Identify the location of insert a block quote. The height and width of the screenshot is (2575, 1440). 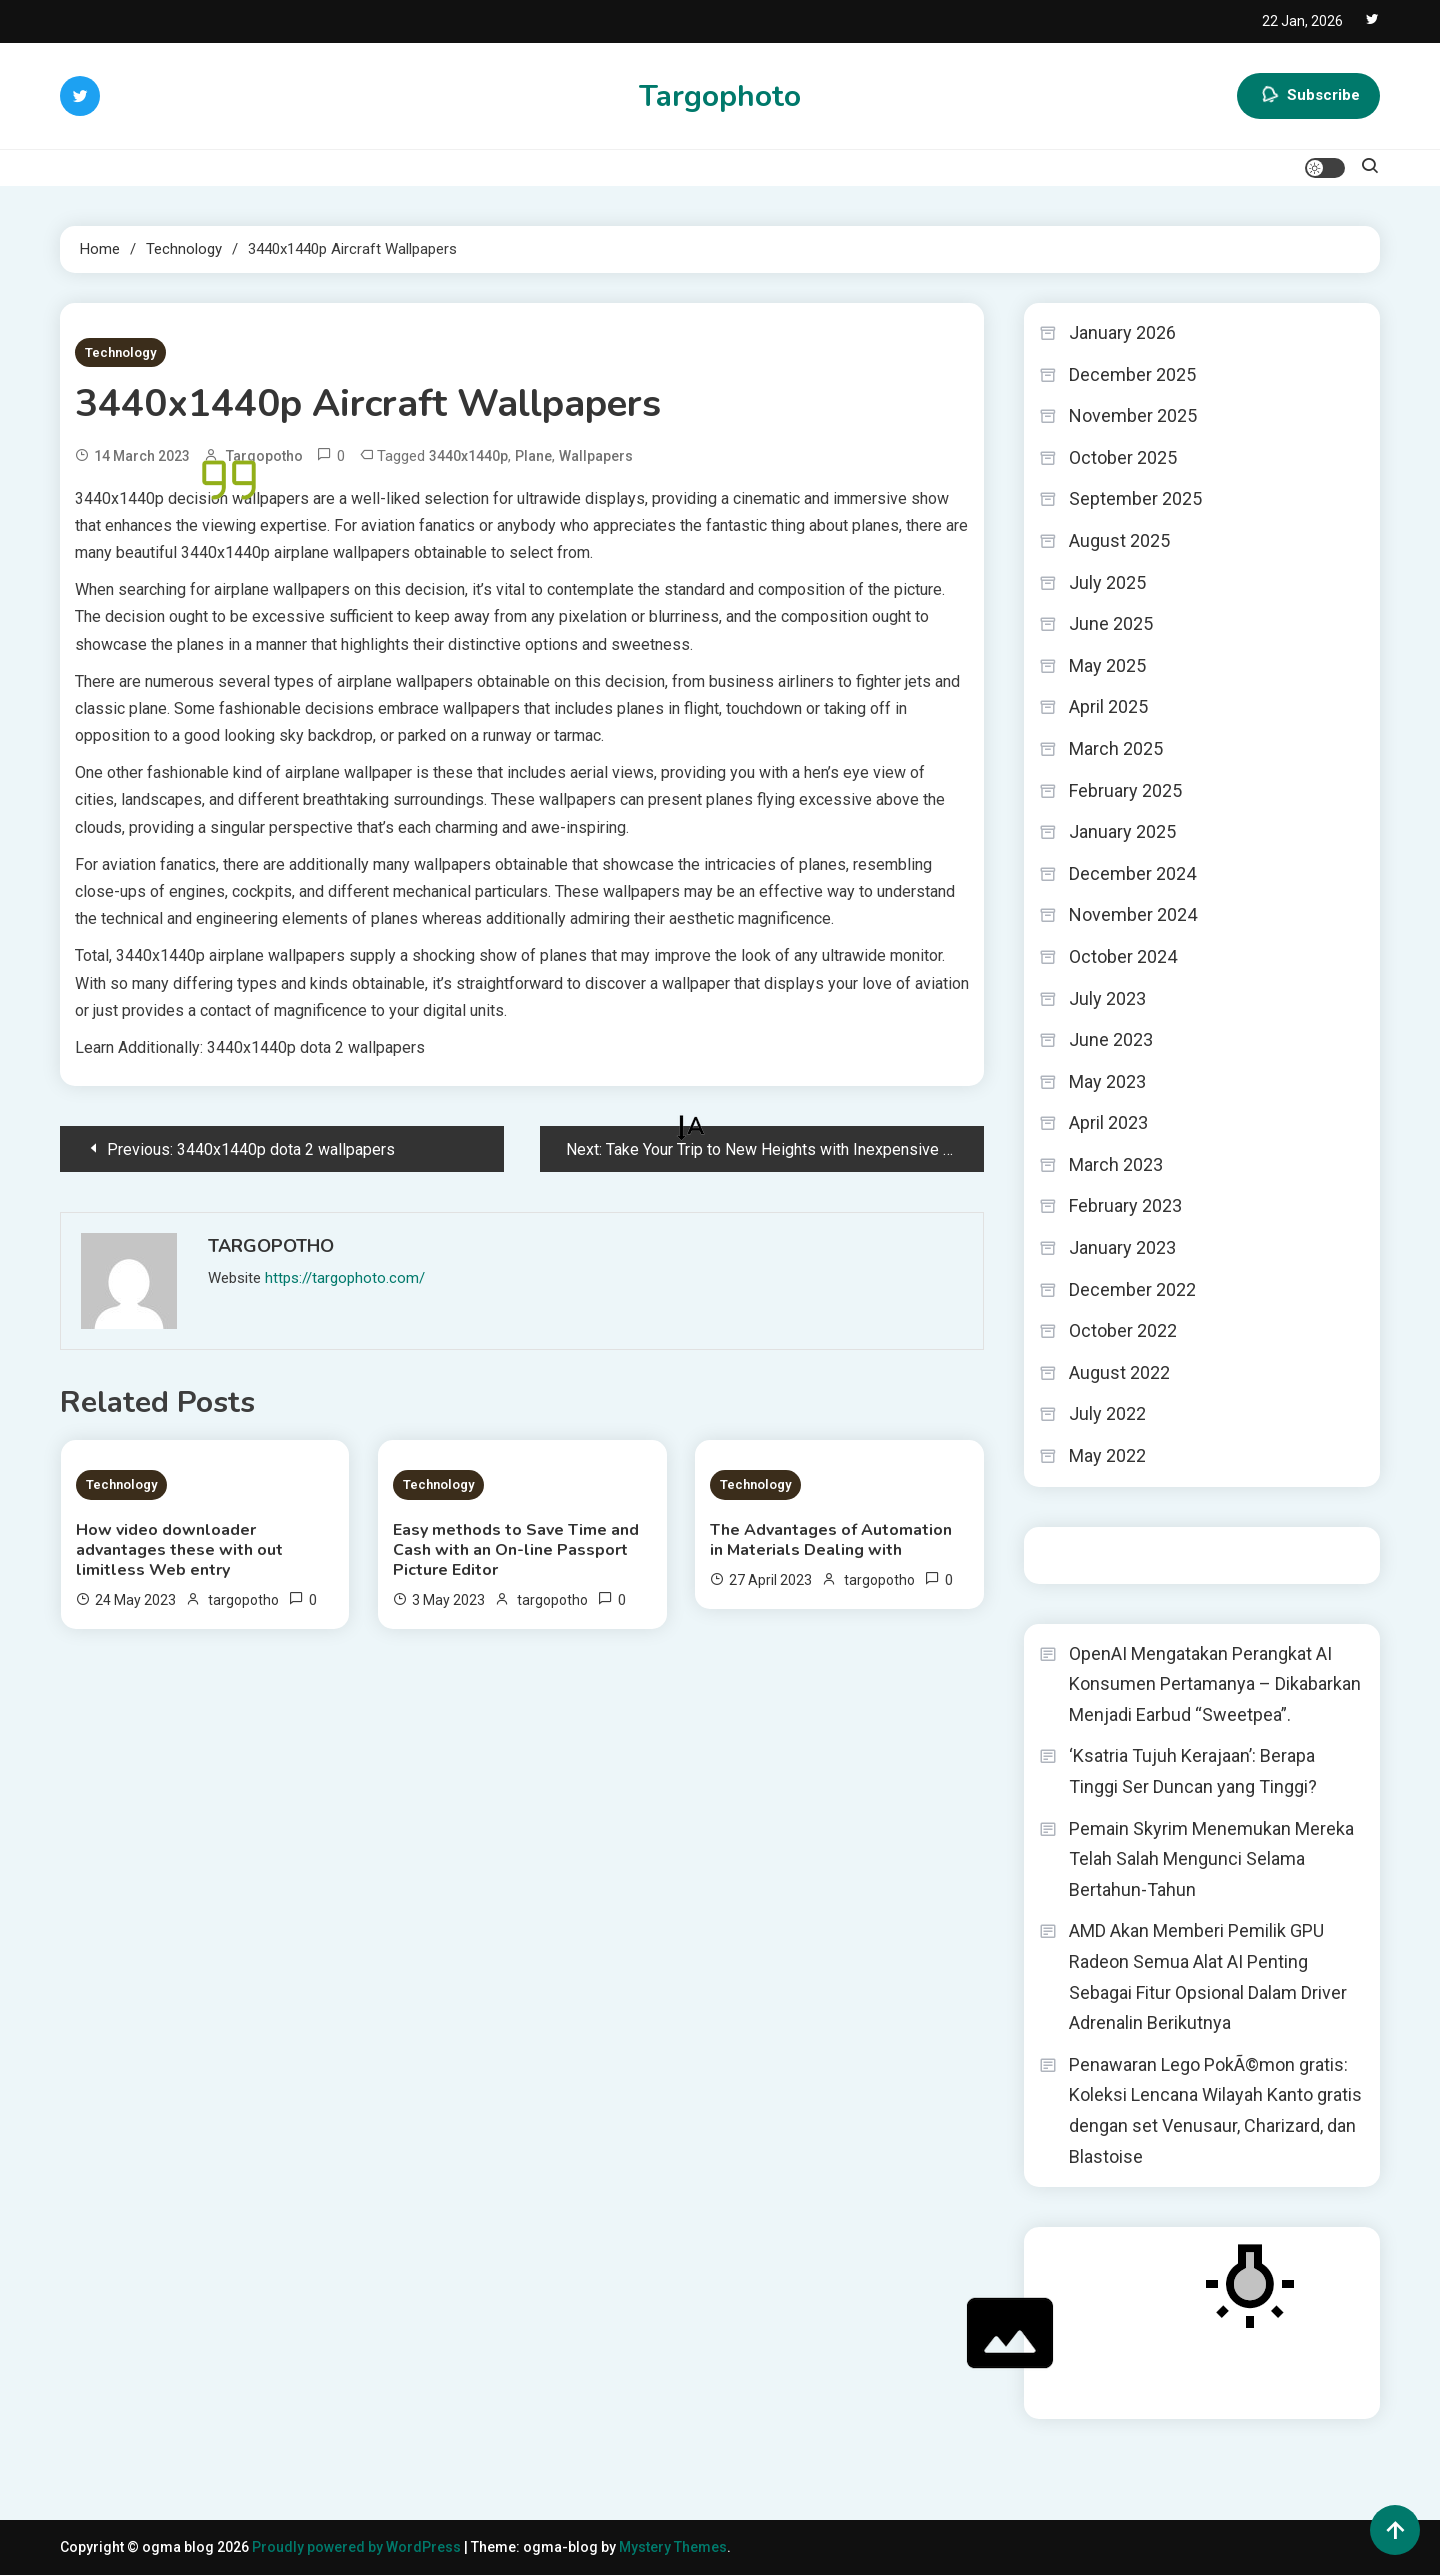
(229, 479).